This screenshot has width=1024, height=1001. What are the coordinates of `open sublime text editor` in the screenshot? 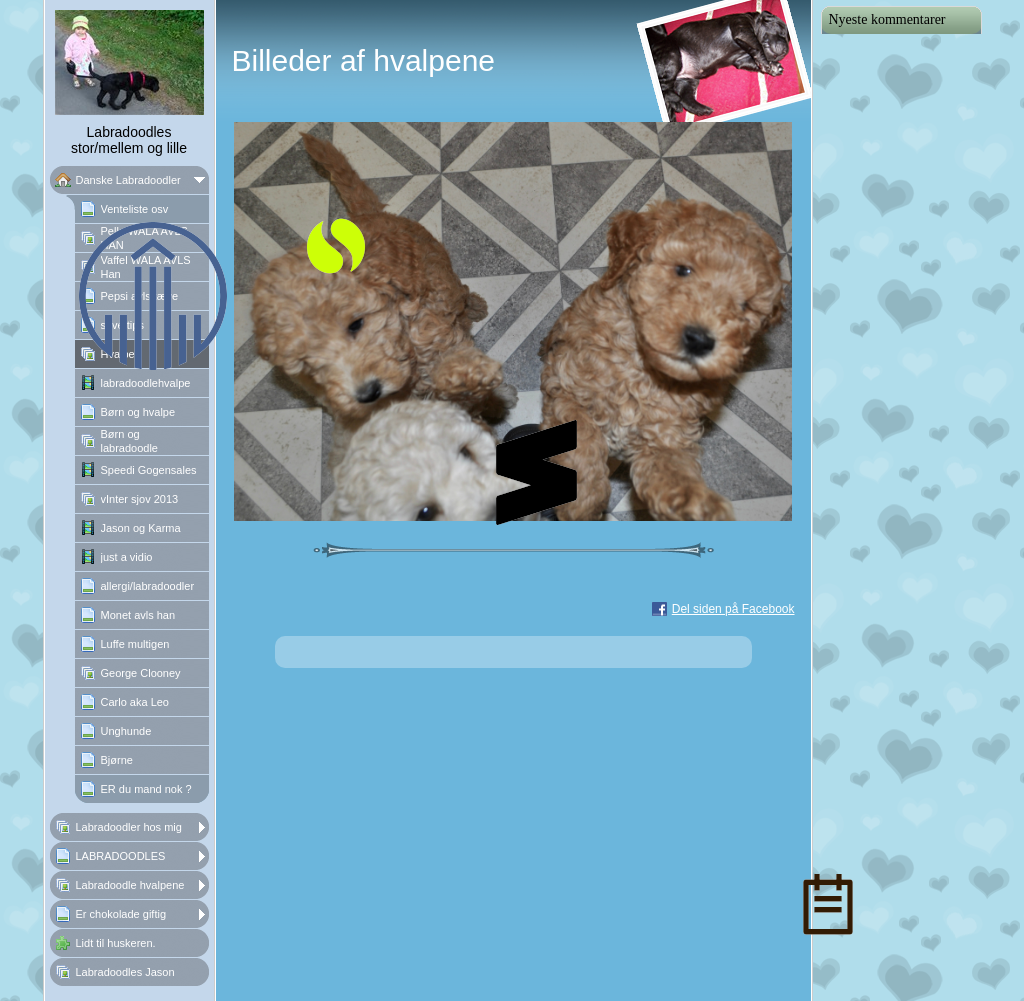 It's located at (536, 472).